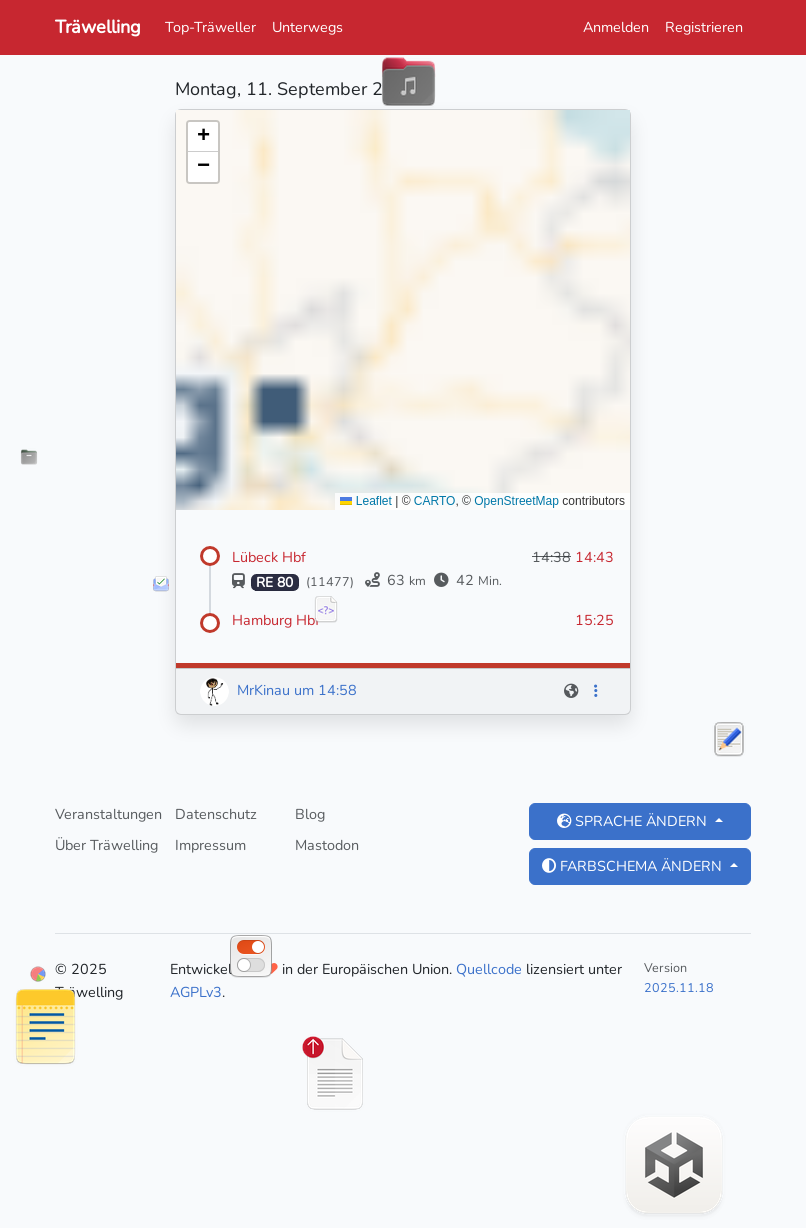  Describe the element at coordinates (29, 457) in the screenshot. I see `open the file manager application` at that location.